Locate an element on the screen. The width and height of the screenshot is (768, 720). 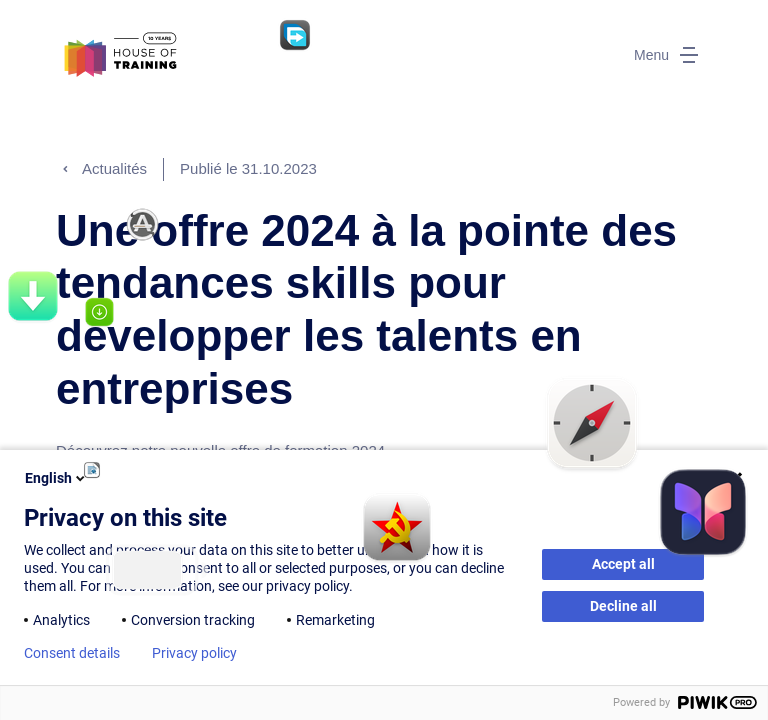
open free download manager app is located at coordinates (295, 35).